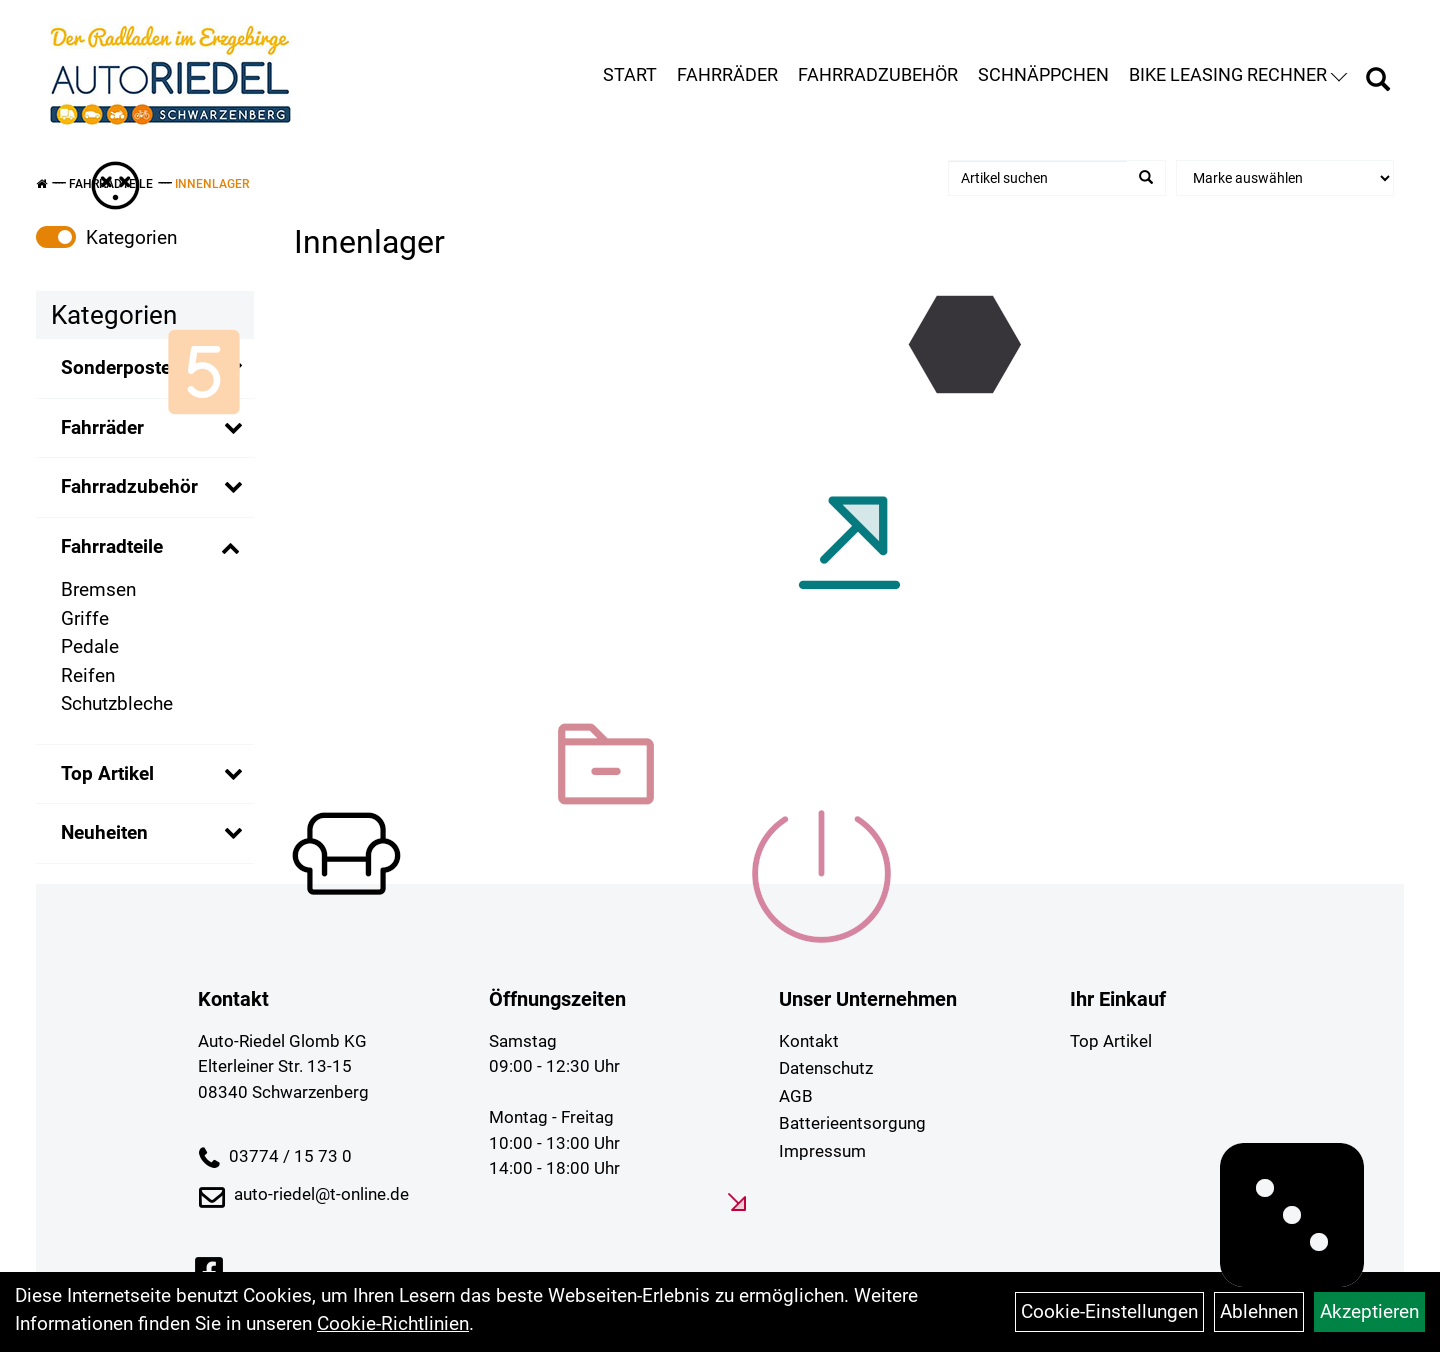 Image resolution: width=1440 pixels, height=1352 pixels. I want to click on navigate to the next item diagonally, so click(737, 1202).